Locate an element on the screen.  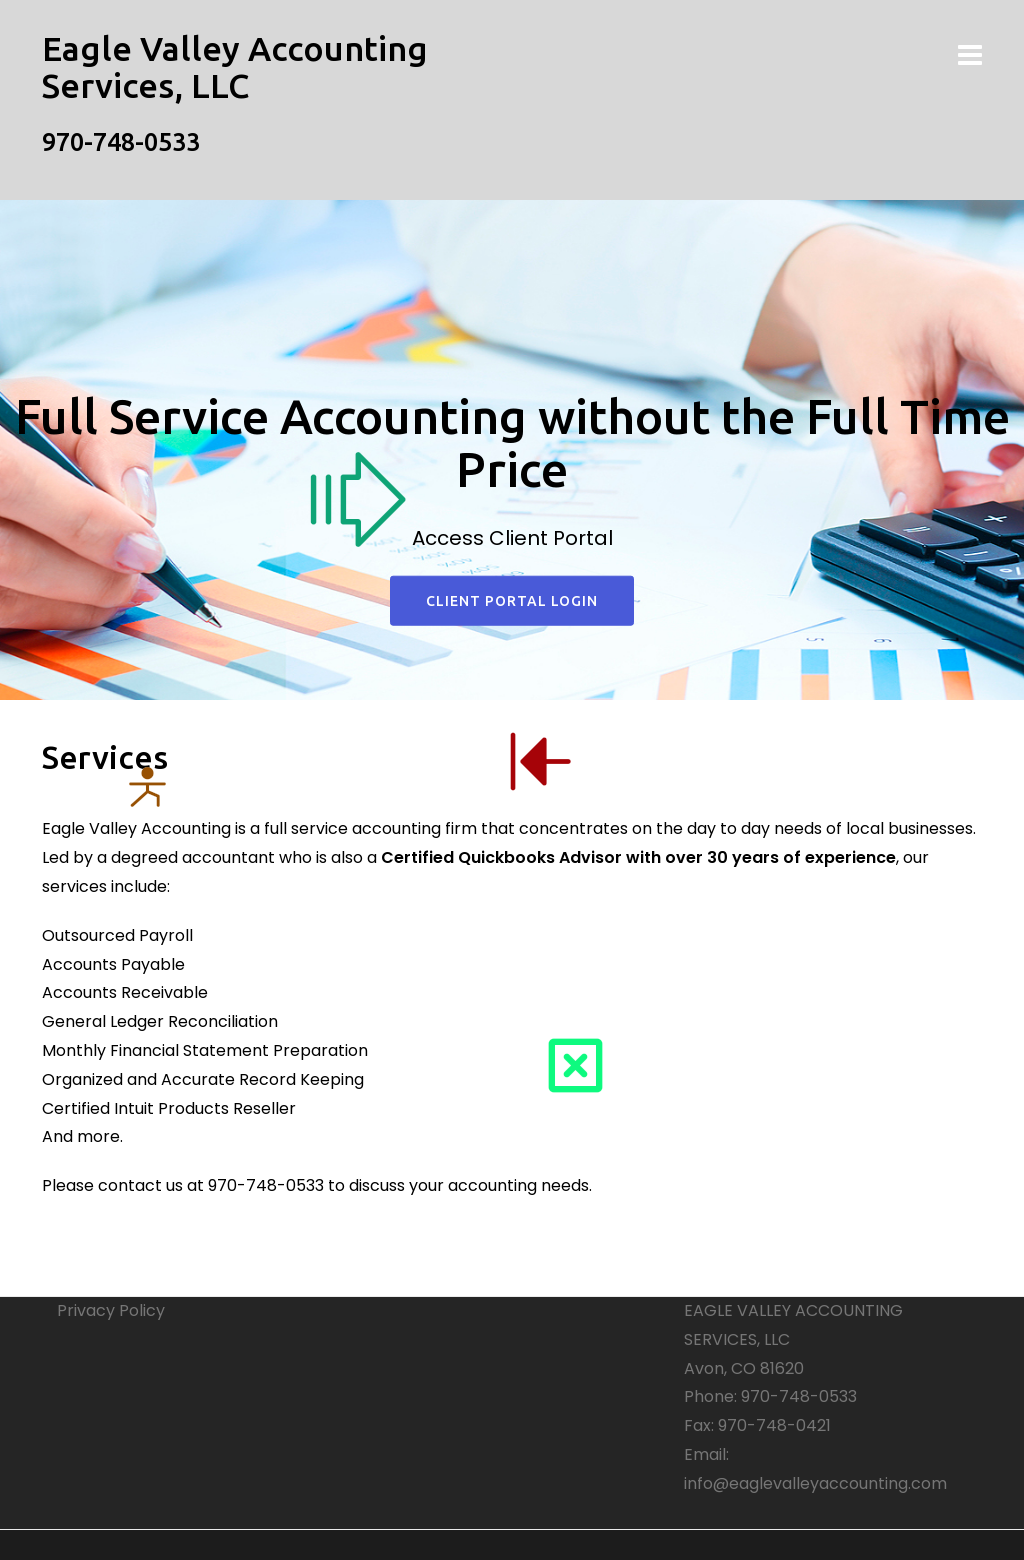
skip forward or advance to next item is located at coordinates (354, 499).